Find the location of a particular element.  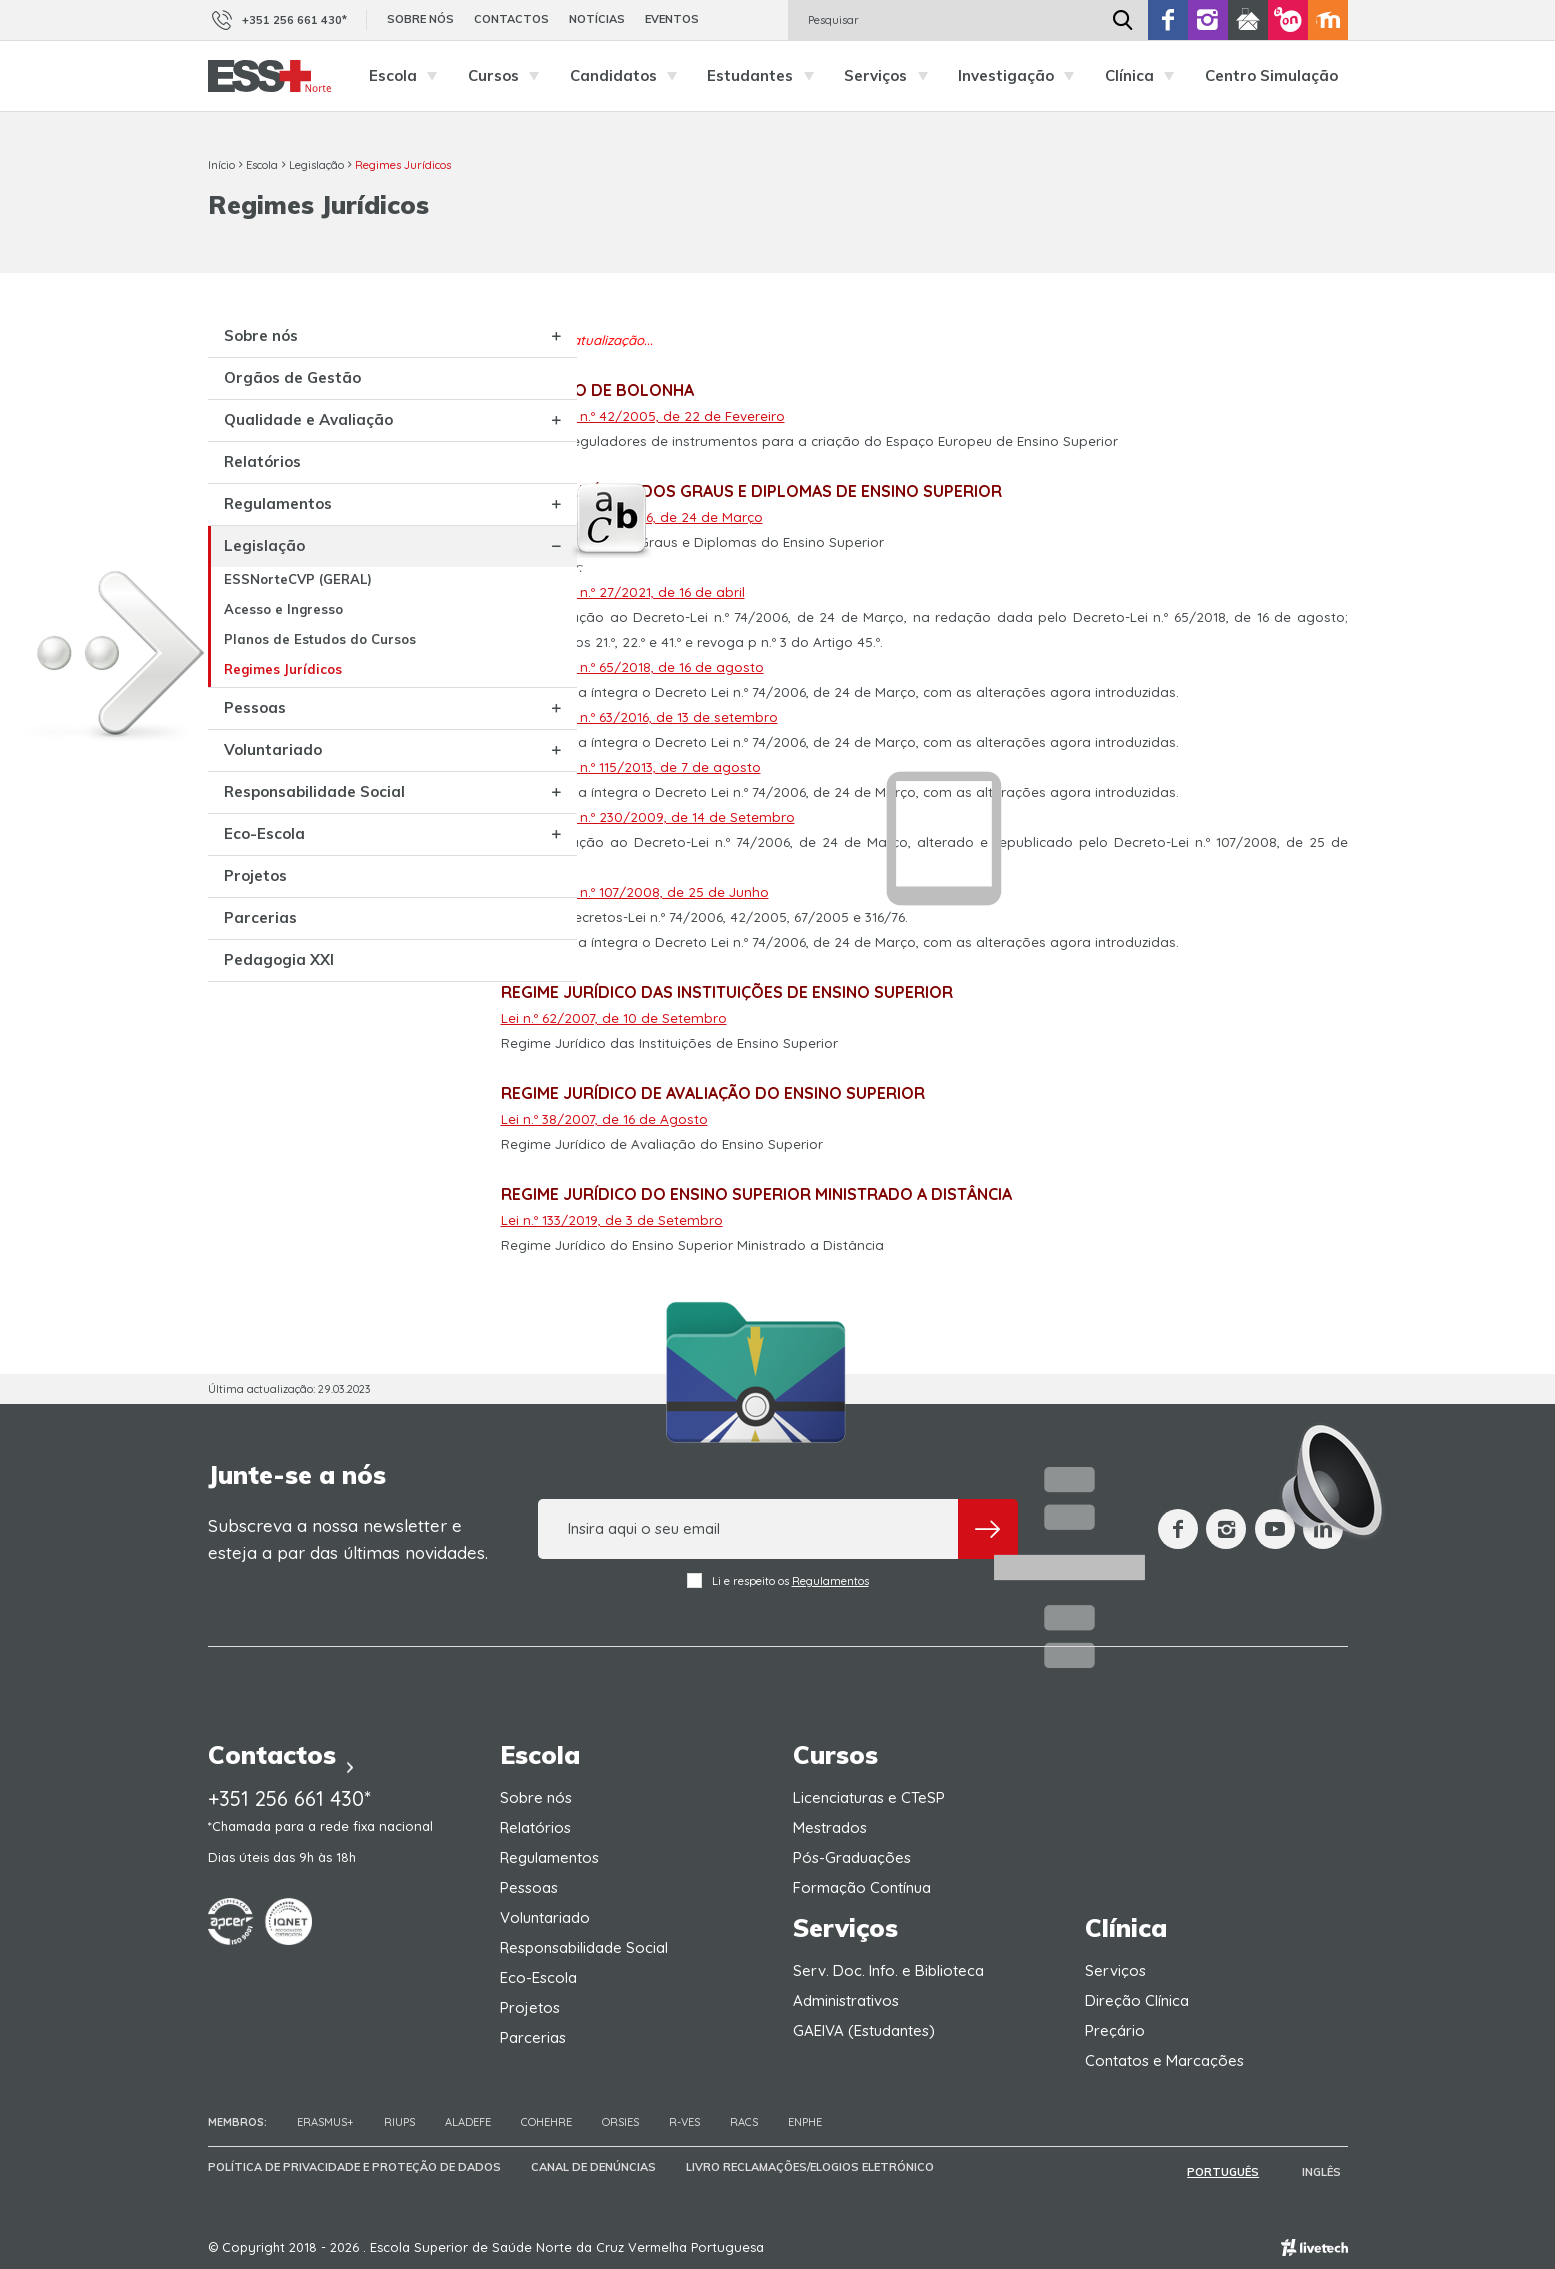

go back to the previous screen or page is located at coordinates (119, 653).